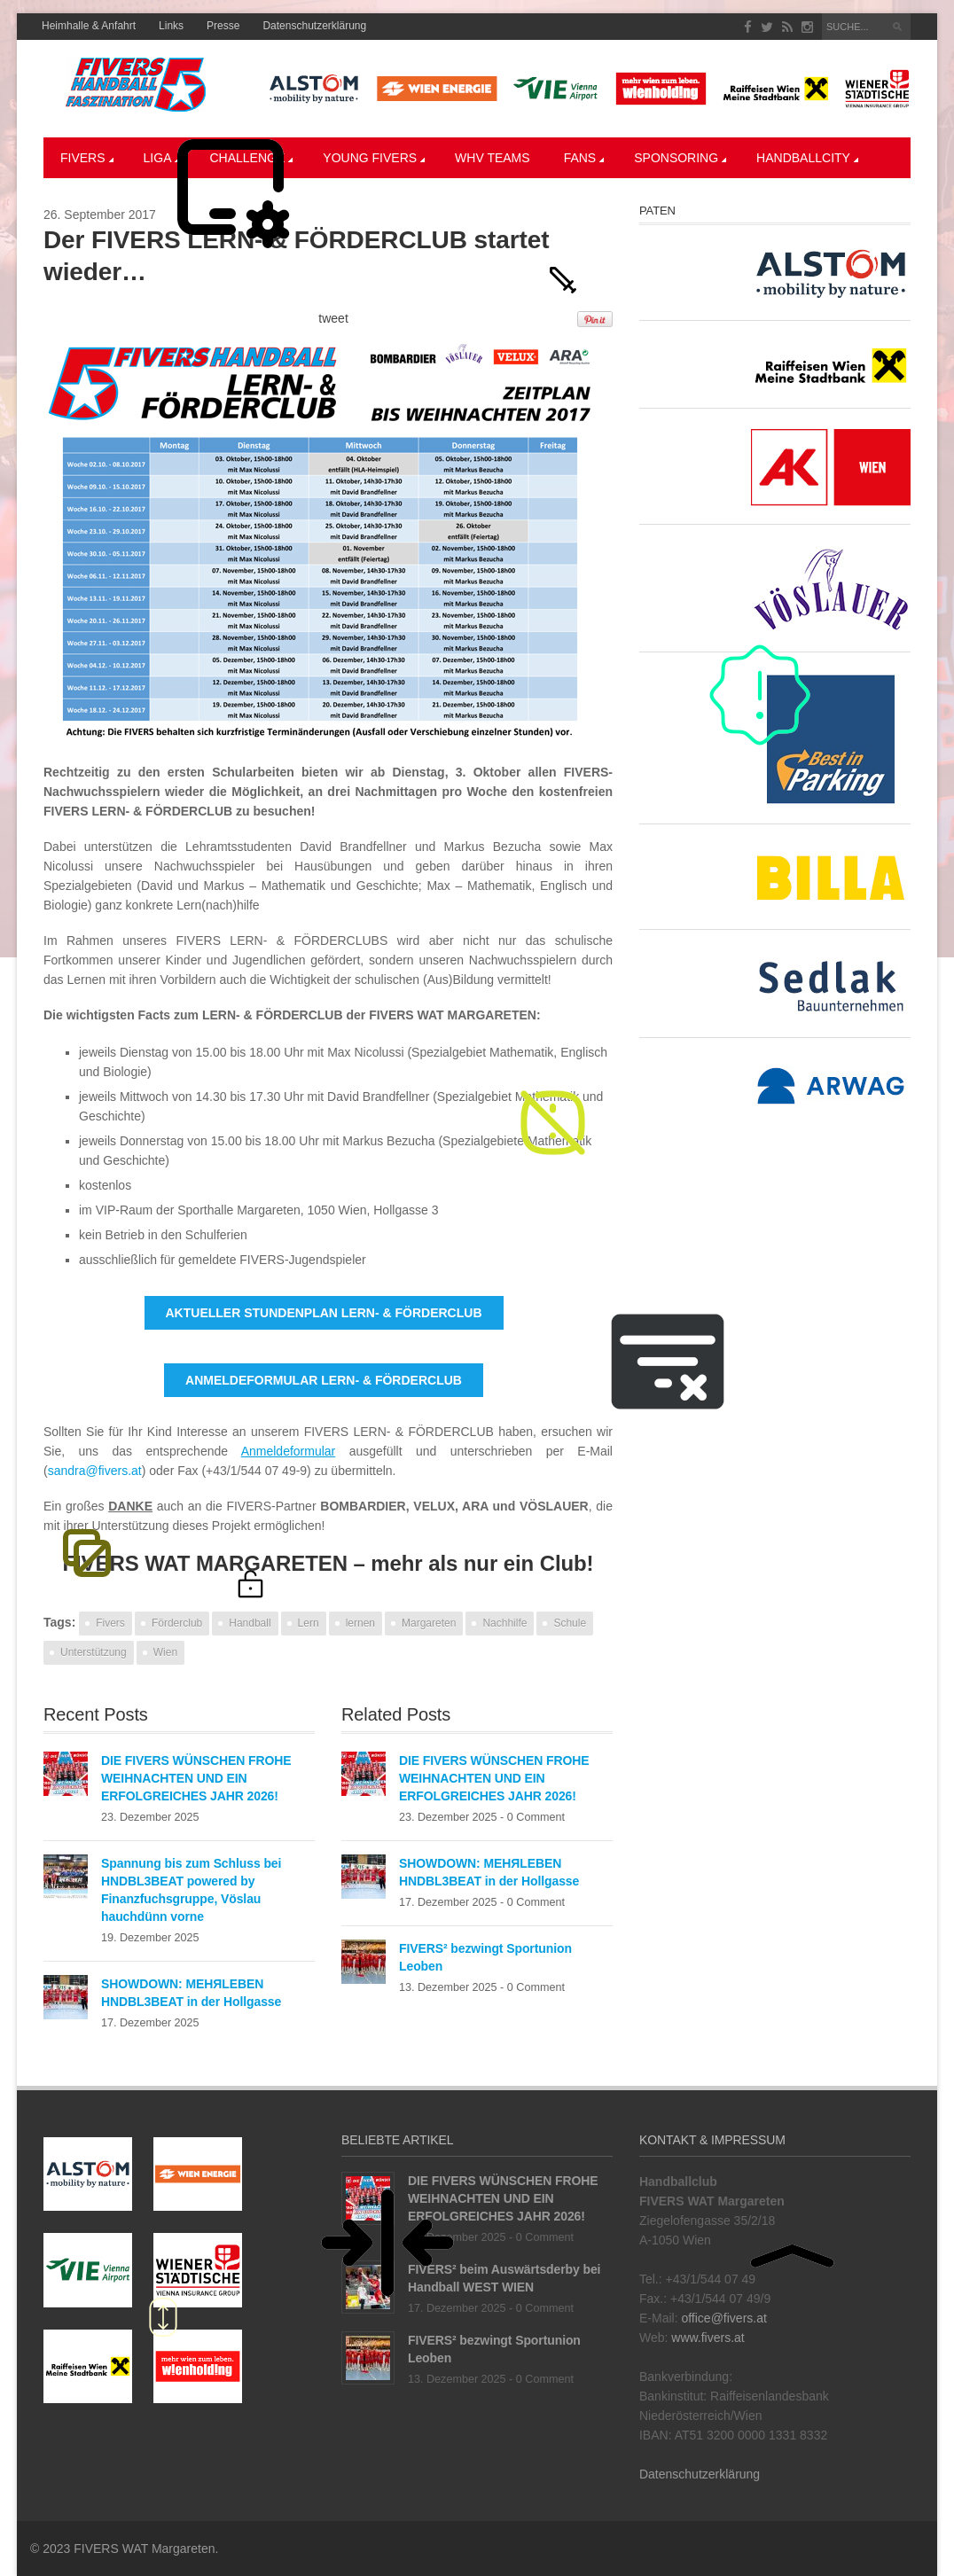 The image size is (954, 2576). I want to click on access tablet display settings, so click(231, 187).